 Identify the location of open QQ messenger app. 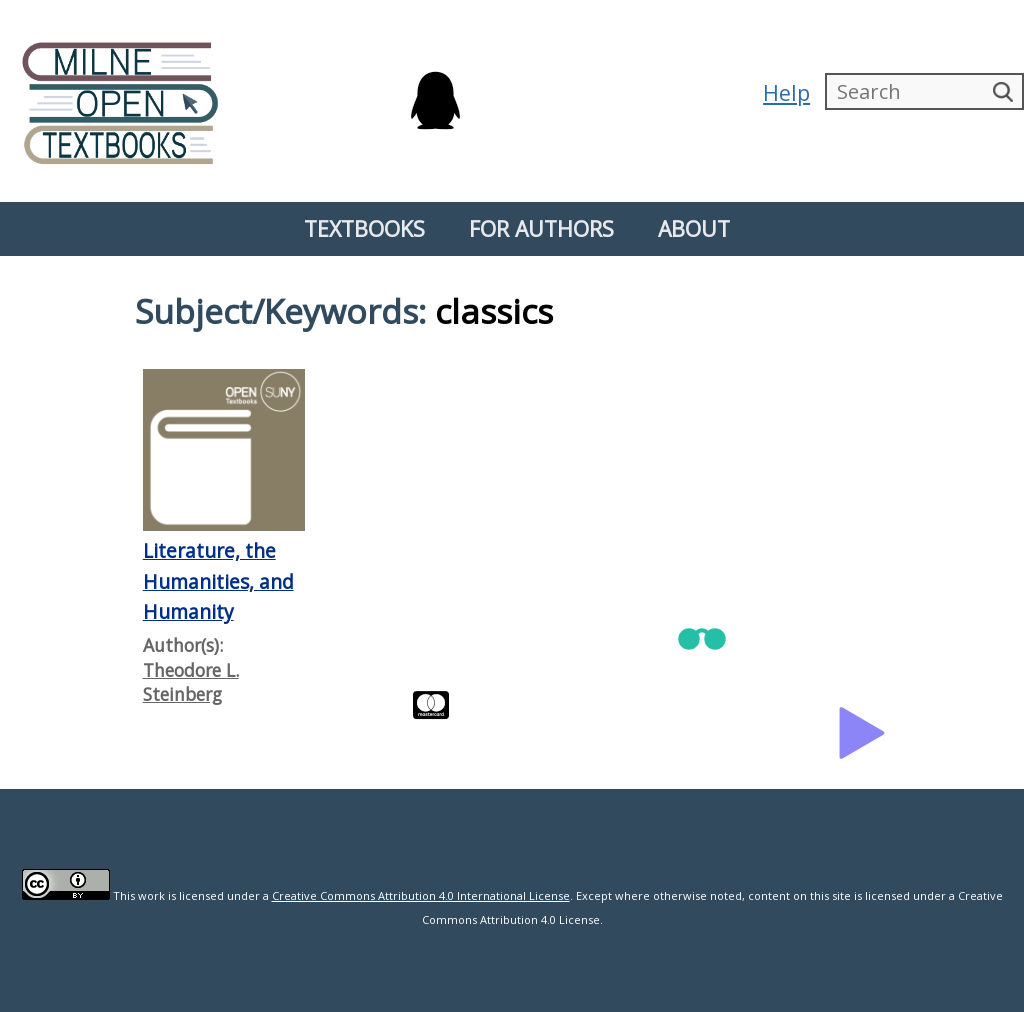
(435, 100).